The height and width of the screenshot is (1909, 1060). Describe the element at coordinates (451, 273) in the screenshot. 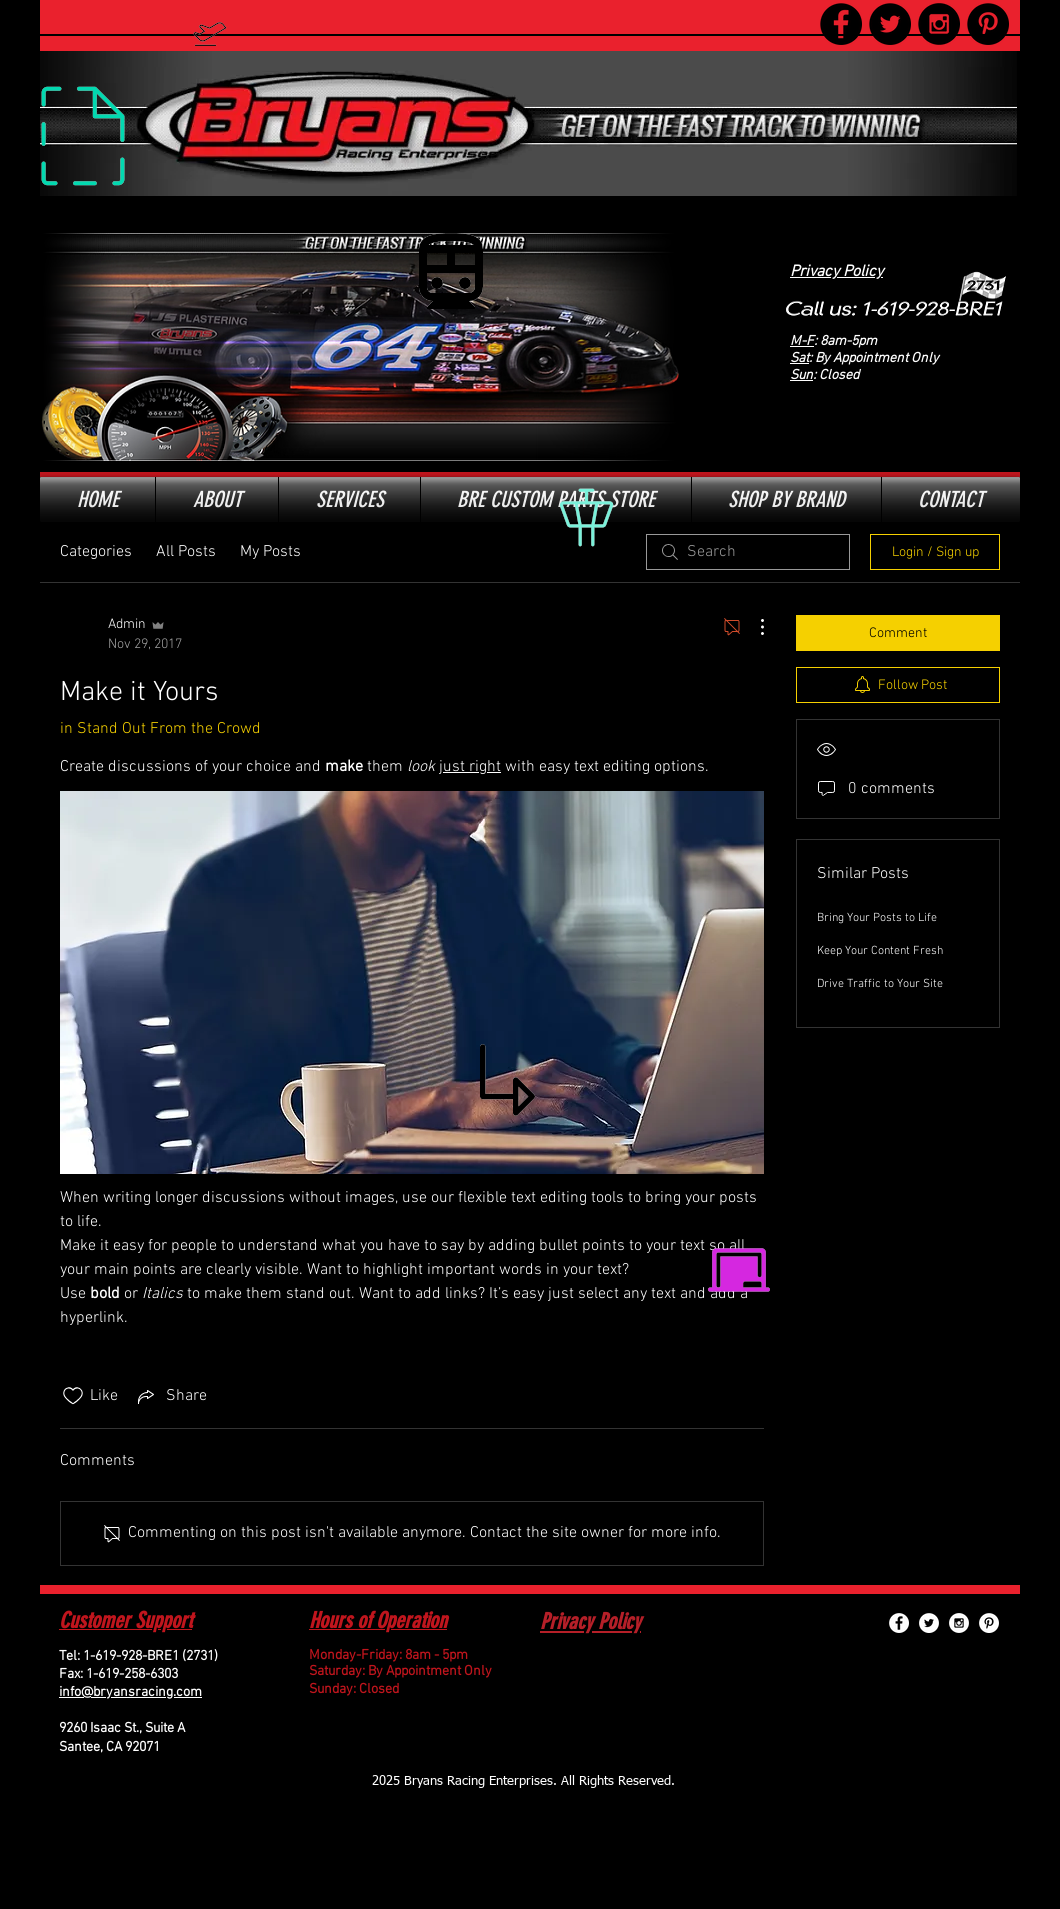

I see `get subway or metro directions` at that location.